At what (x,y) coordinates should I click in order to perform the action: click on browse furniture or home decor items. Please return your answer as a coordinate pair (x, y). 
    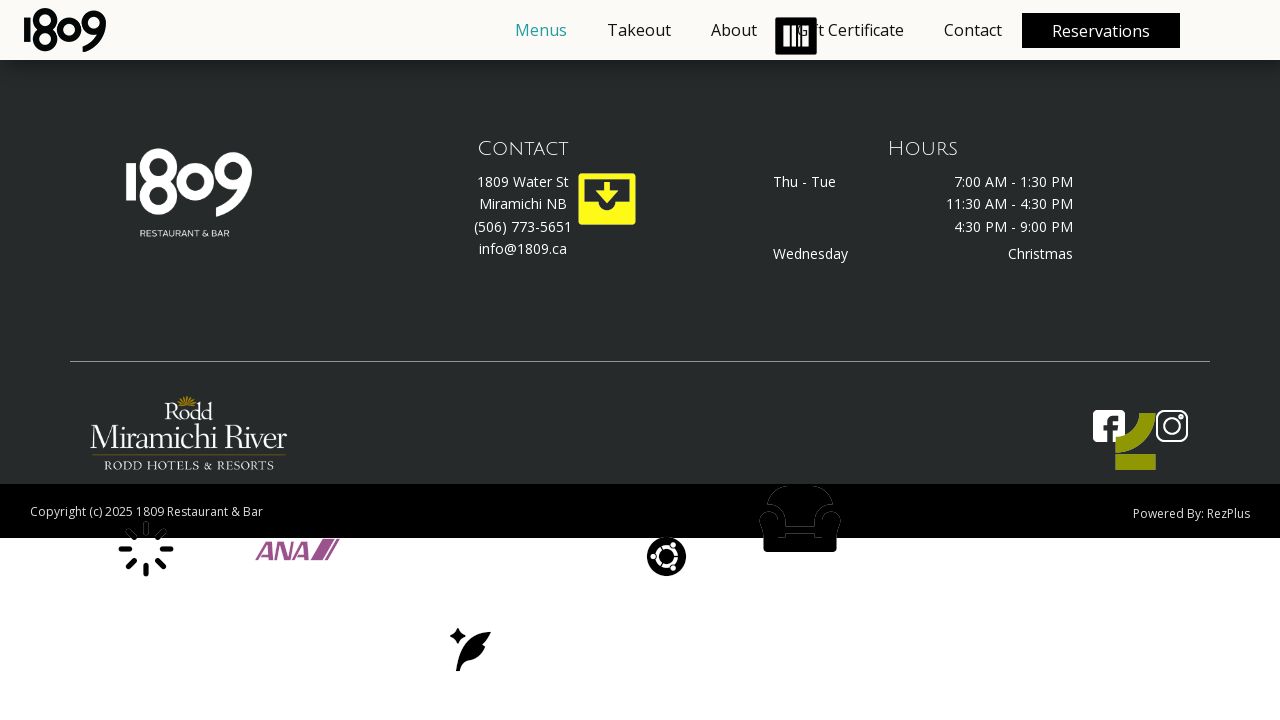
    Looking at the image, I should click on (800, 519).